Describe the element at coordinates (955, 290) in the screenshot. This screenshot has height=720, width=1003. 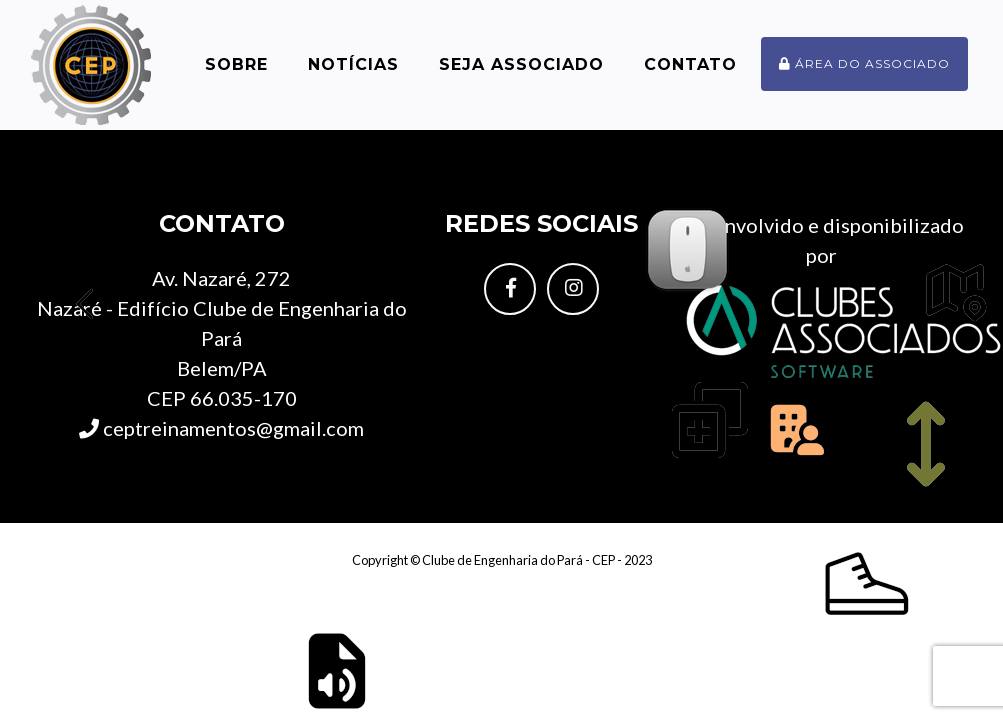
I see `view location on map` at that location.